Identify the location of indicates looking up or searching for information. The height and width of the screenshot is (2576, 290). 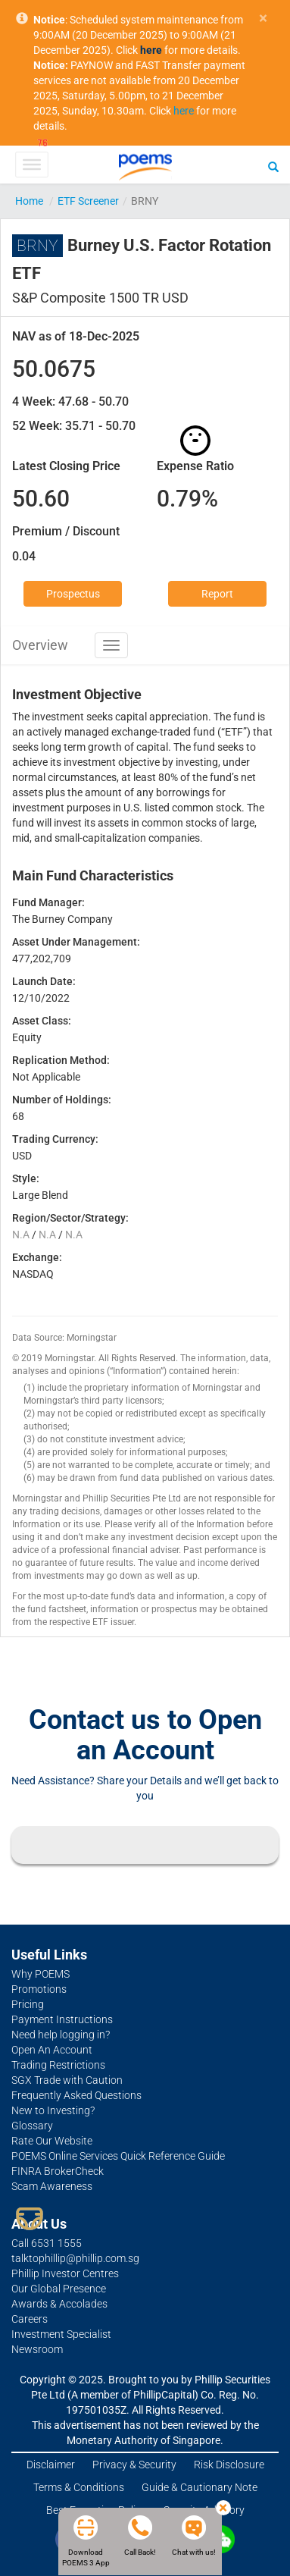
(195, 441).